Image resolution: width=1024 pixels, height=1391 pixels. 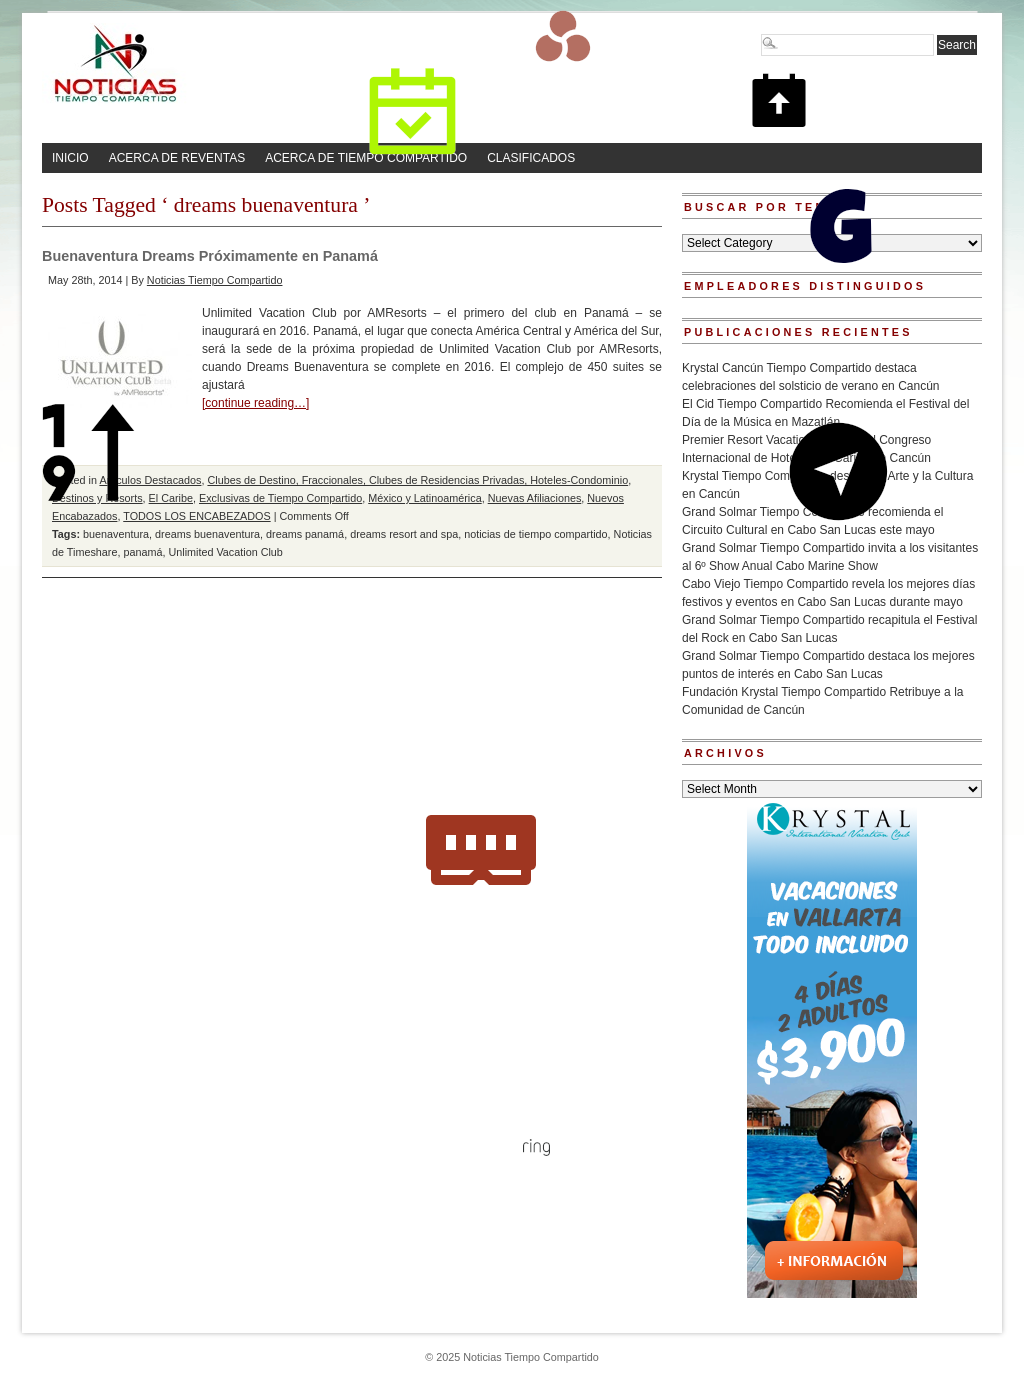 What do you see at coordinates (563, 40) in the screenshot?
I see `apply color filter to image` at bounding box center [563, 40].